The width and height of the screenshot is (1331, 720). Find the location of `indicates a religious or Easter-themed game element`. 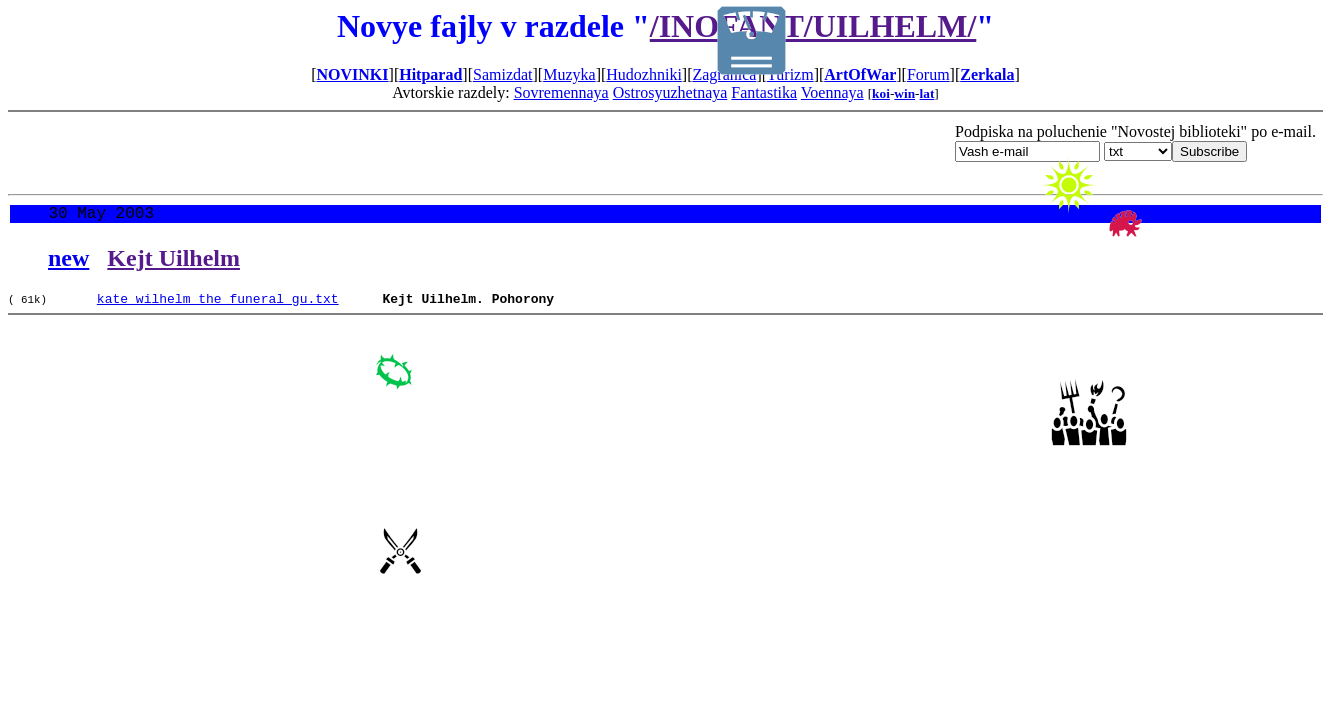

indicates a religious or Easter-themed game element is located at coordinates (393, 371).